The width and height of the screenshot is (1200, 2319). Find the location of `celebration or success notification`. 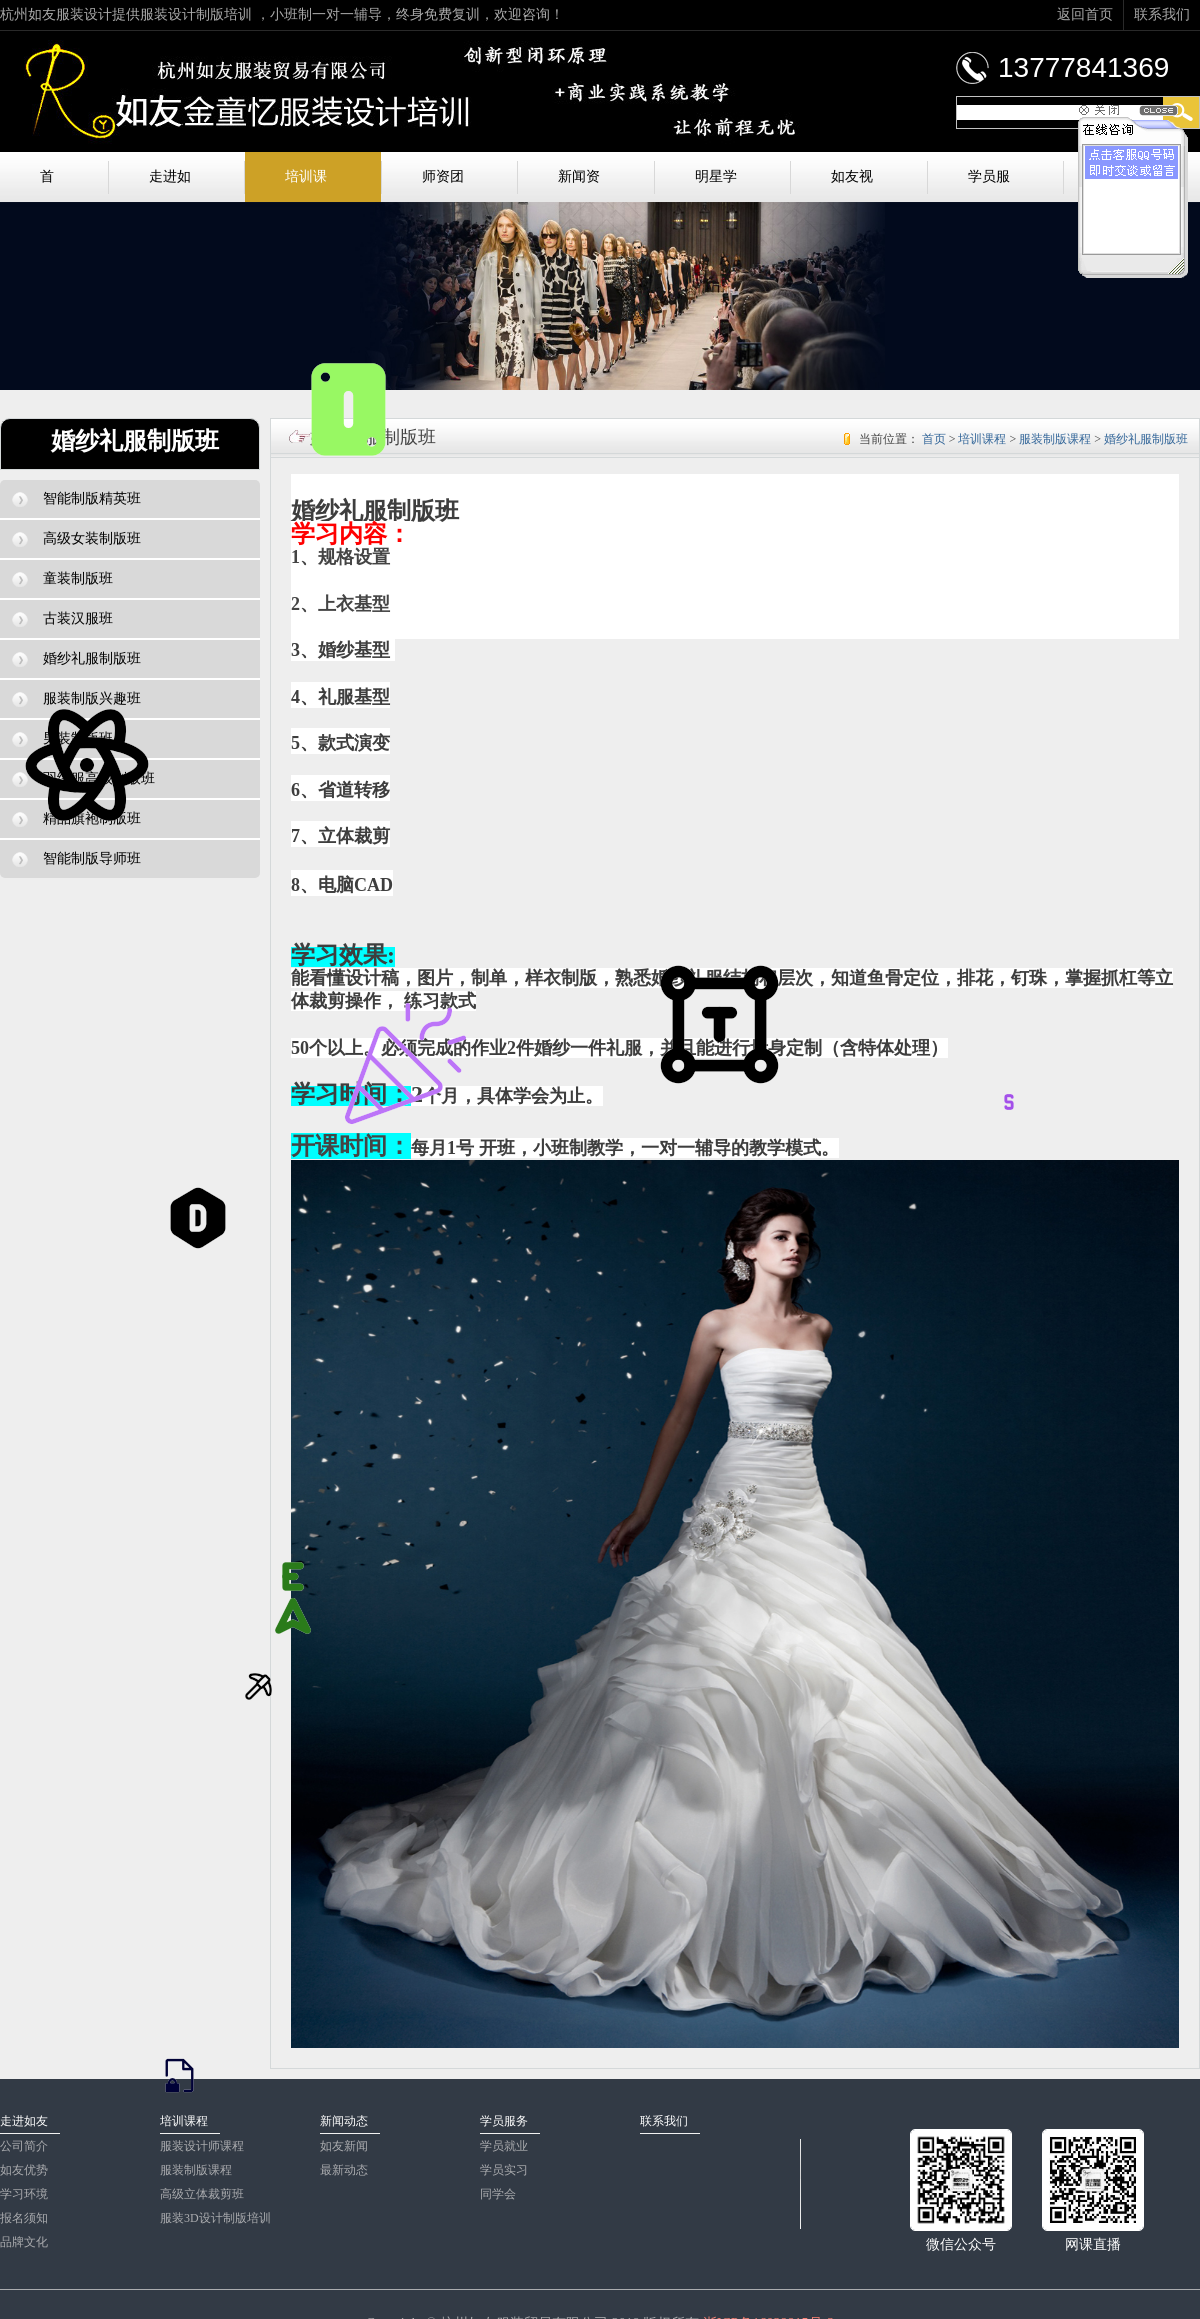

celebration or success notification is located at coordinates (398, 1070).